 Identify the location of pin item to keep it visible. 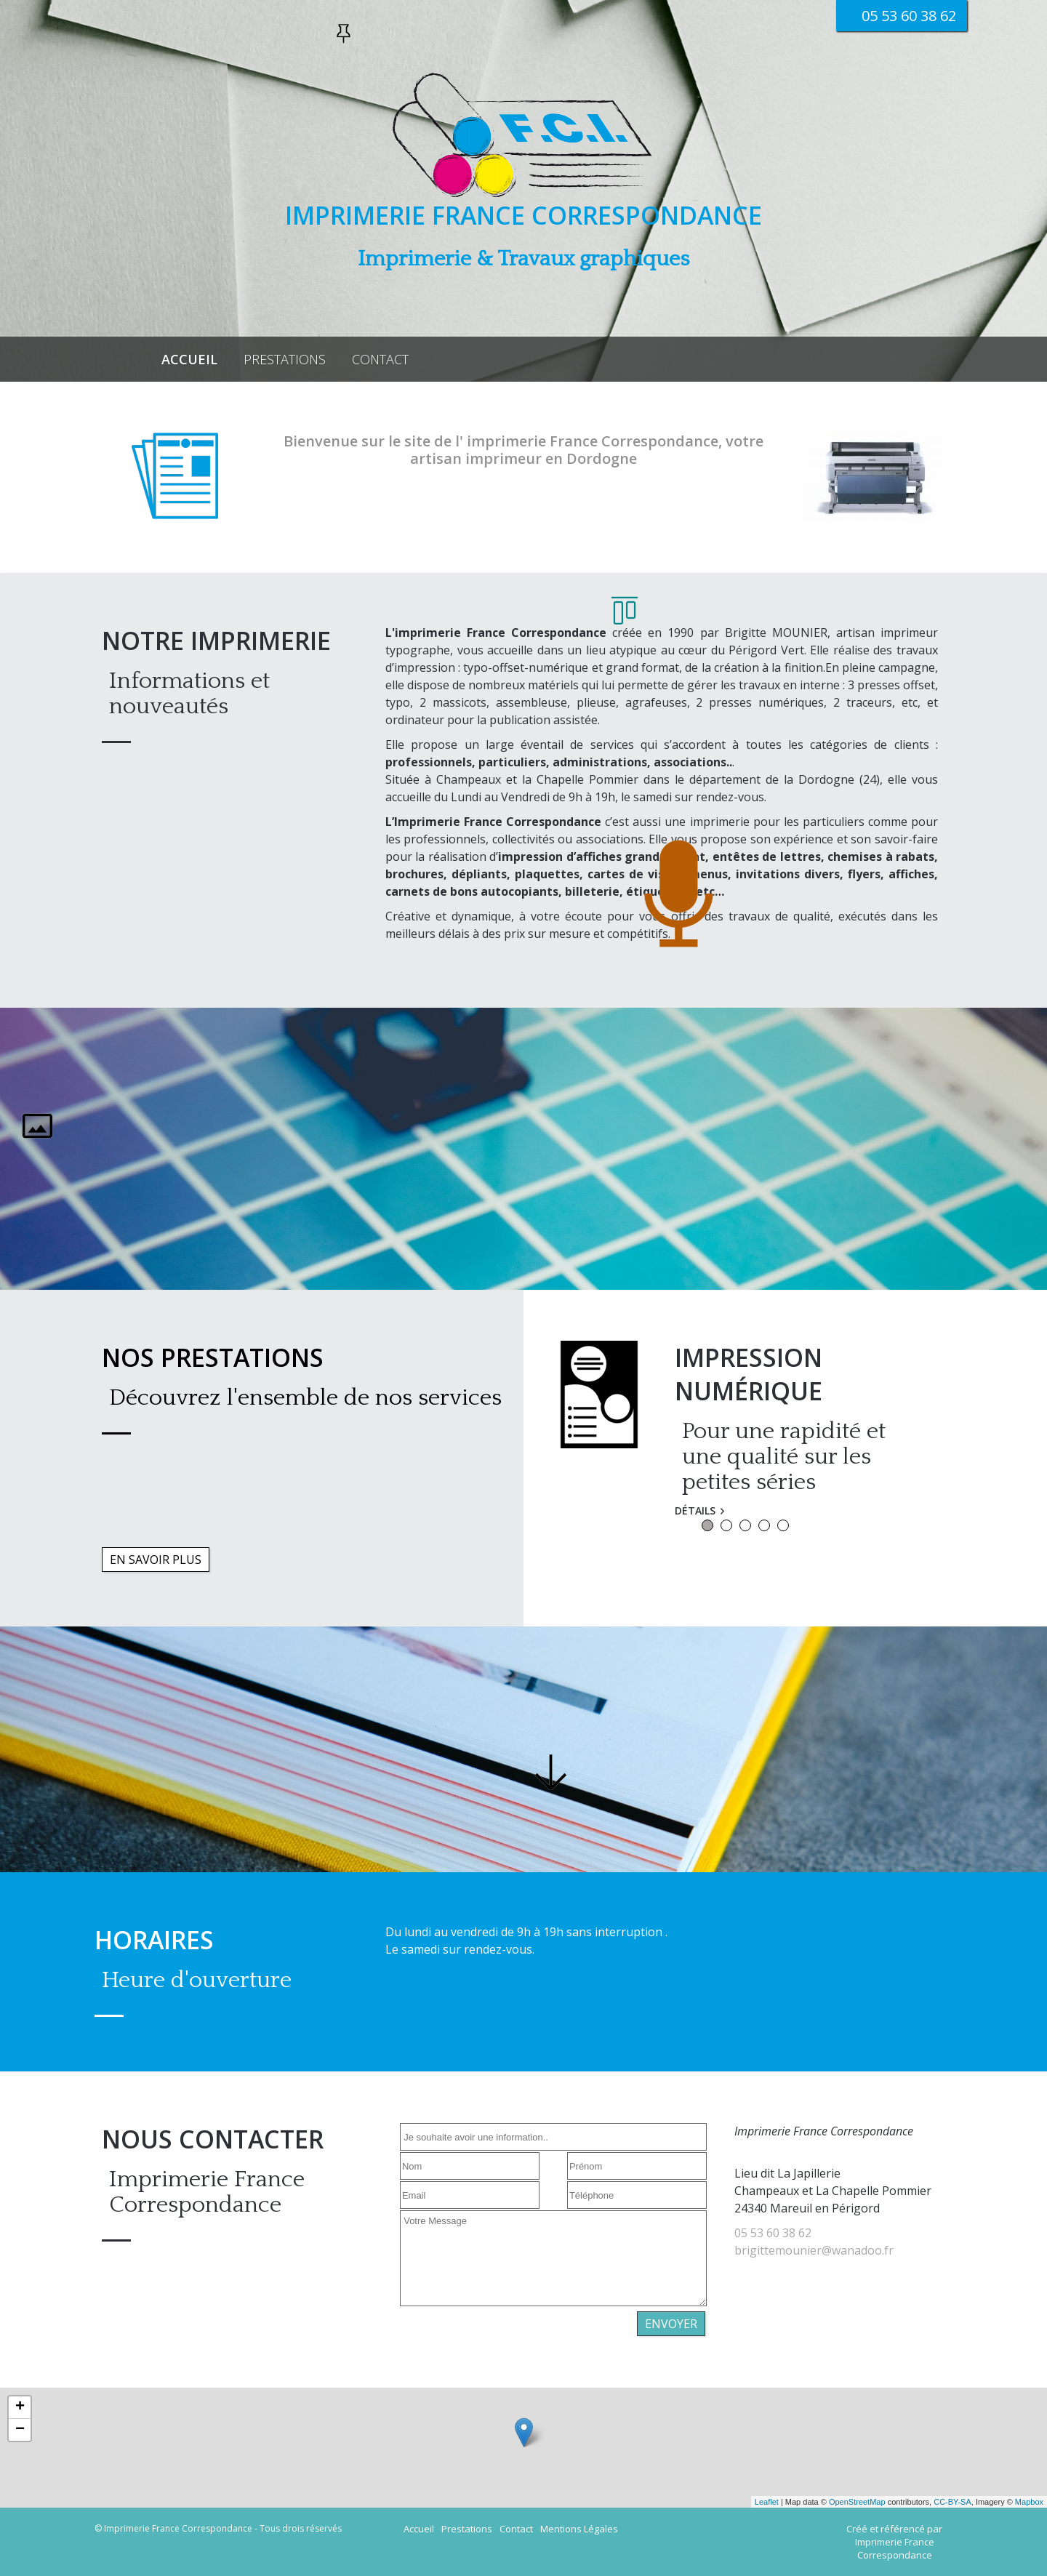
(344, 33).